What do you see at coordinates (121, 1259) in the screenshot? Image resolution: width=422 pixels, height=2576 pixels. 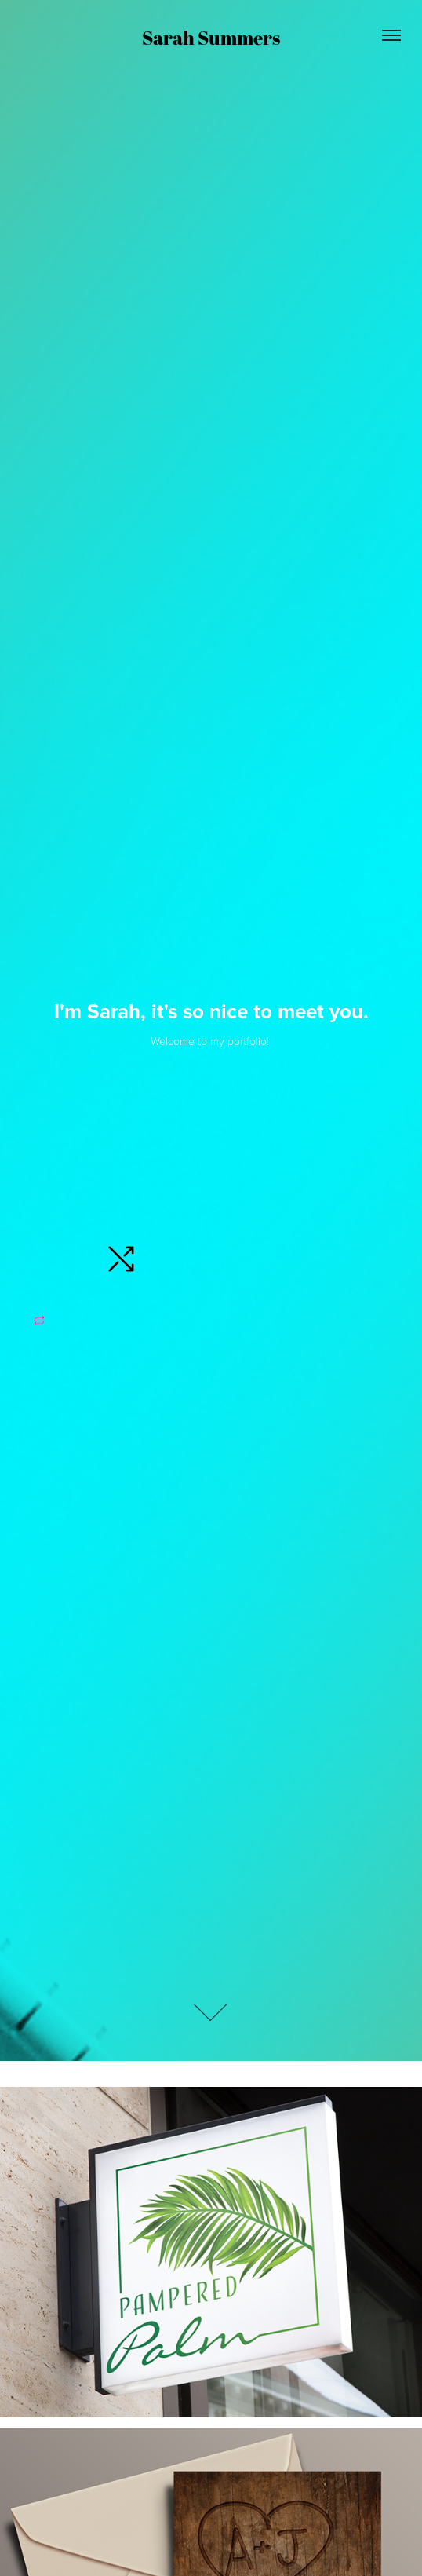 I see `shuffle or randomize playback order` at bounding box center [121, 1259].